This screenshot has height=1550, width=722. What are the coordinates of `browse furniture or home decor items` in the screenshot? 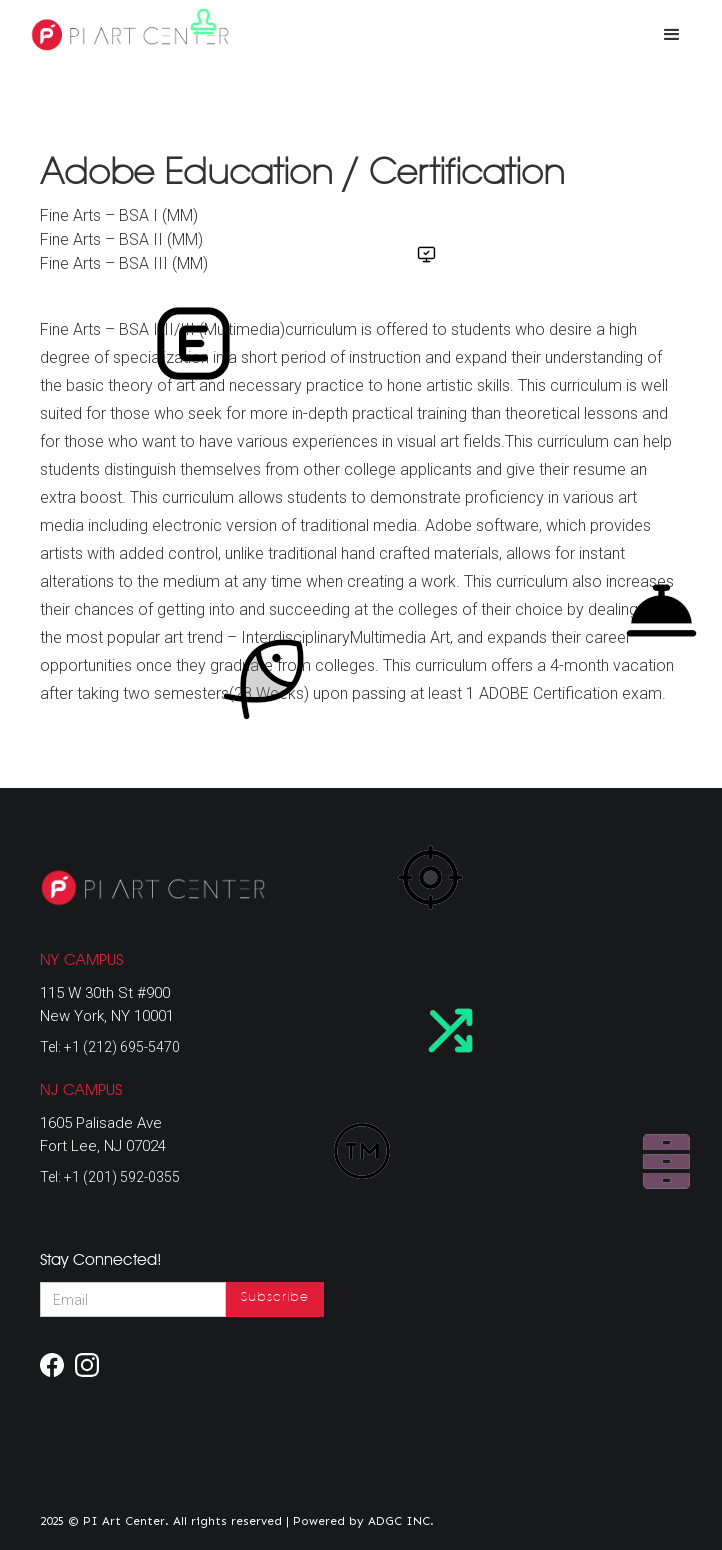 It's located at (666, 1161).